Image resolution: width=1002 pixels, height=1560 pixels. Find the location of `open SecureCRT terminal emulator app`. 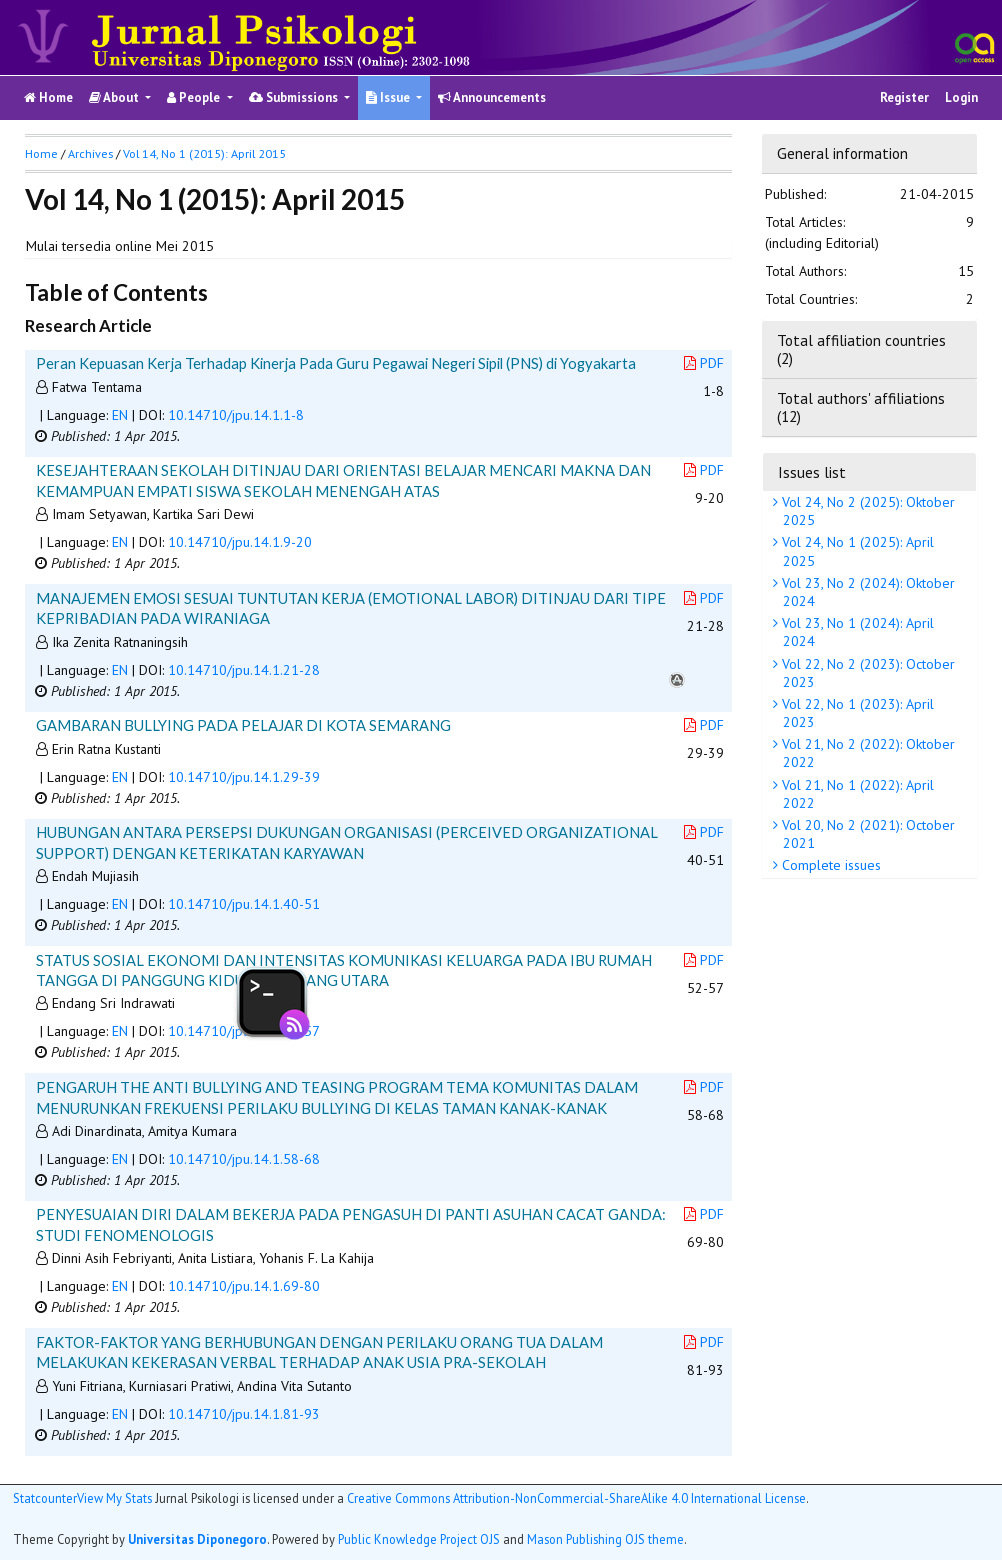

open SecureCRT terminal emulator app is located at coordinates (272, 1002).